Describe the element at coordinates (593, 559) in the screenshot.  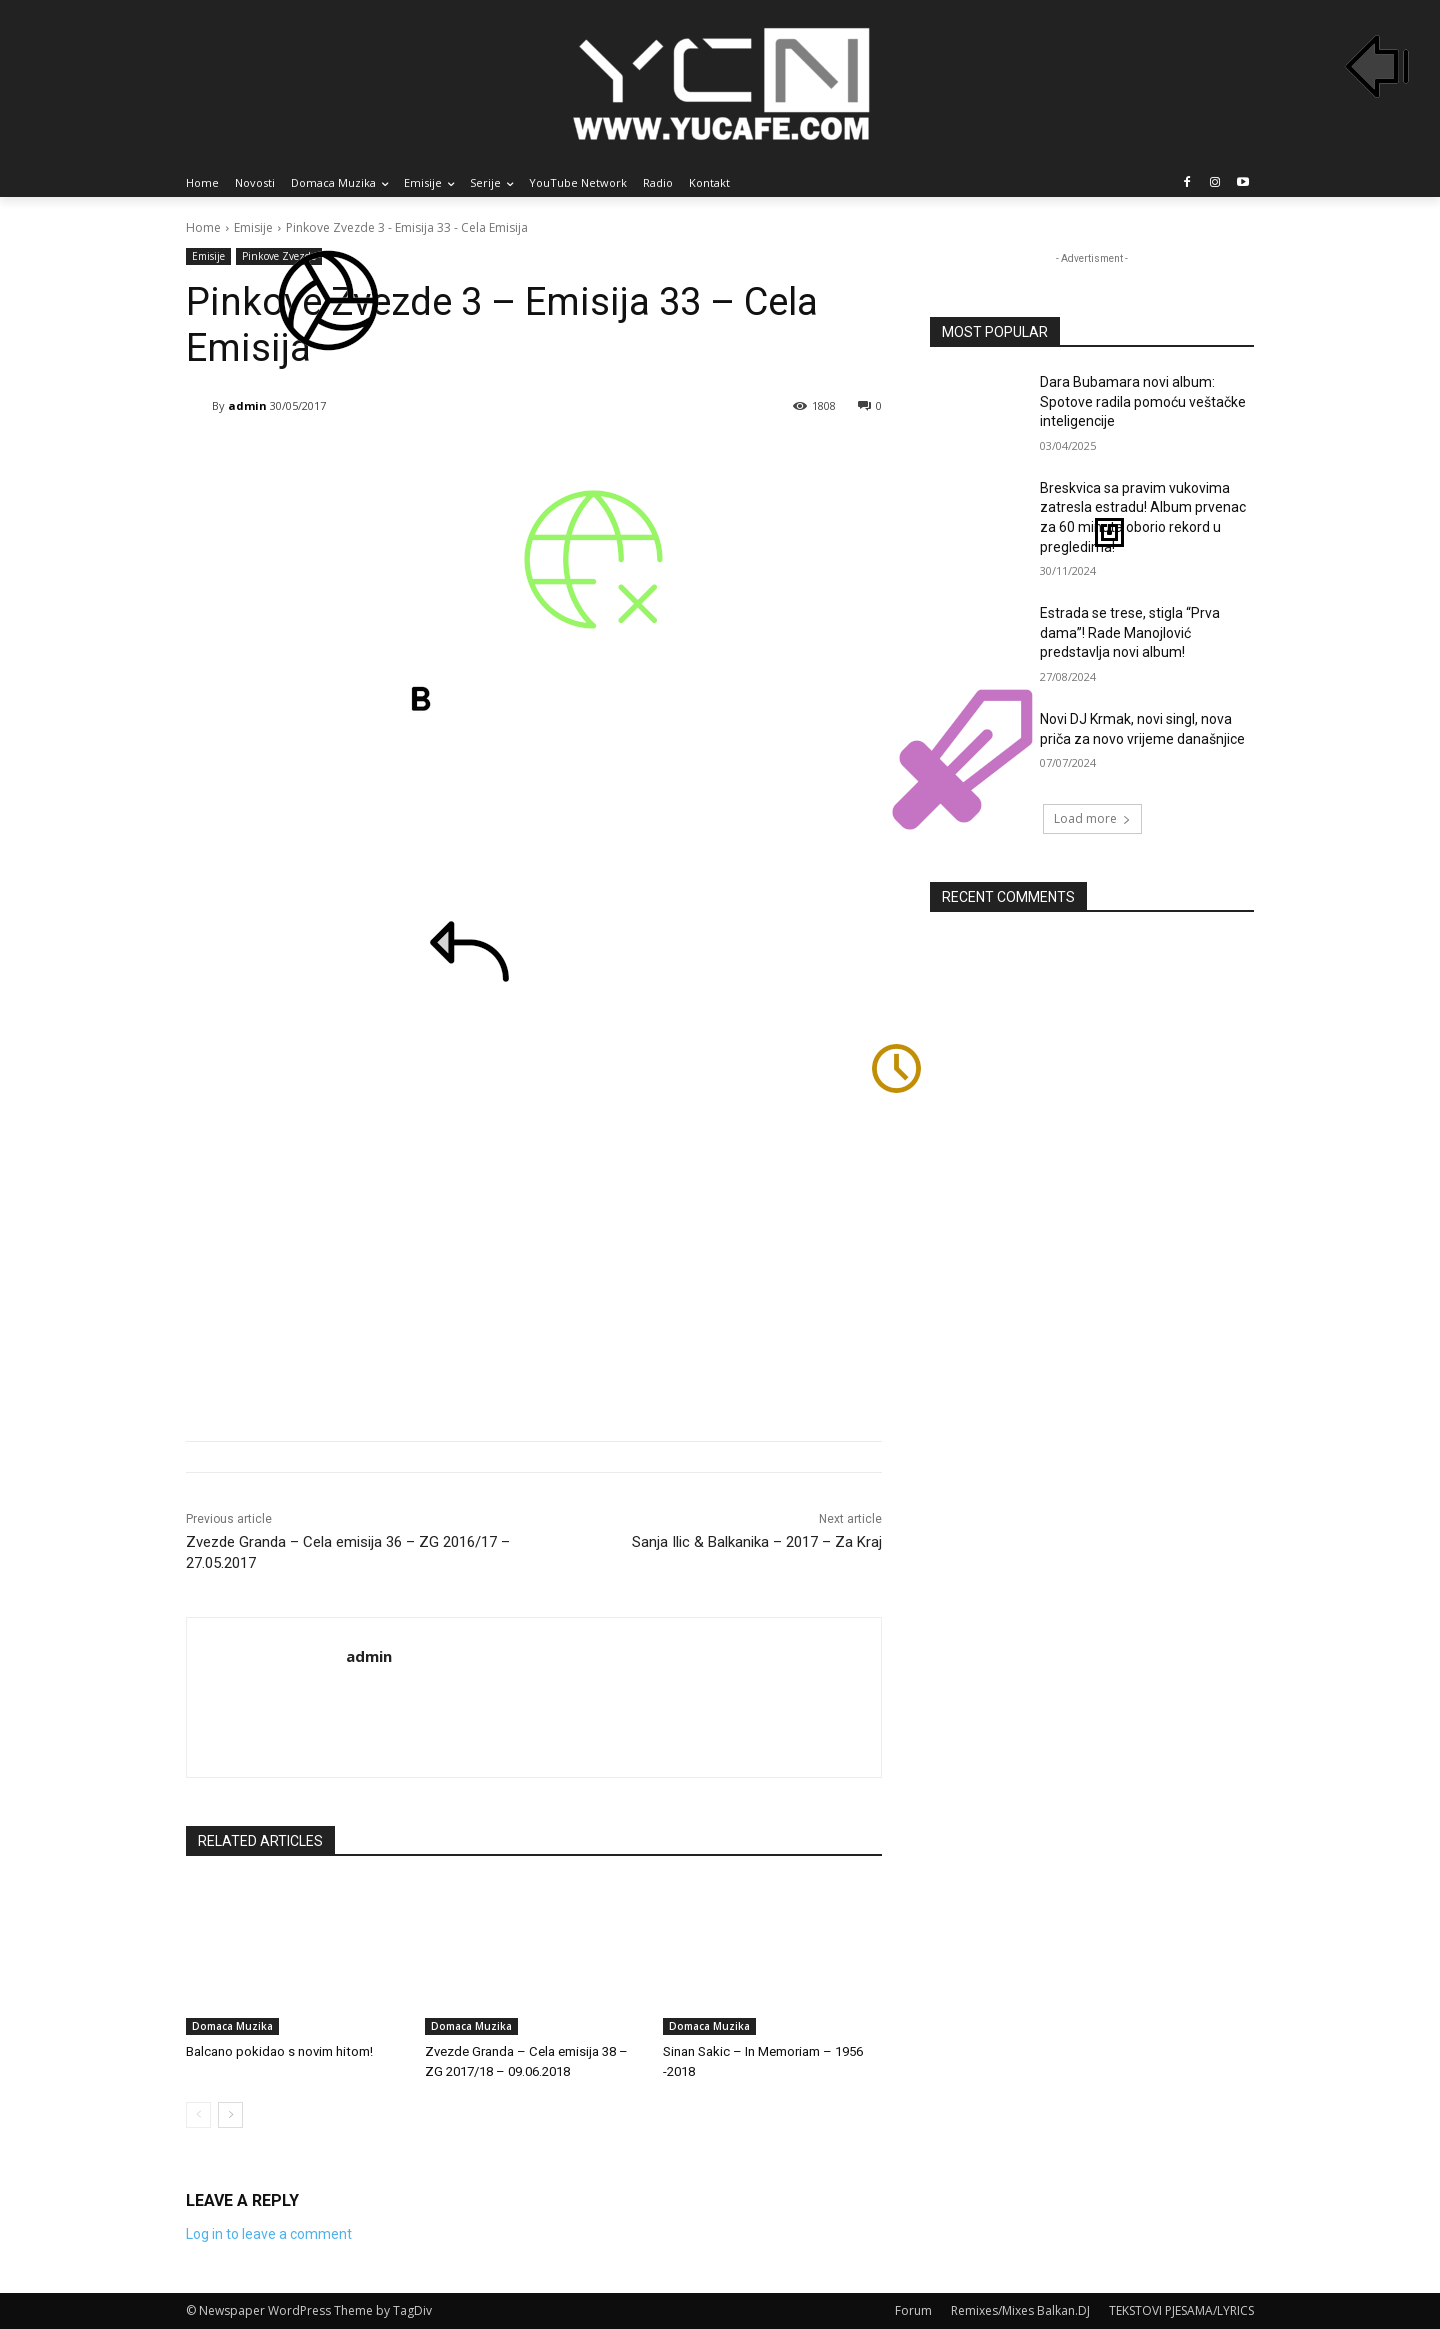
I see `no internet connection` at that location.